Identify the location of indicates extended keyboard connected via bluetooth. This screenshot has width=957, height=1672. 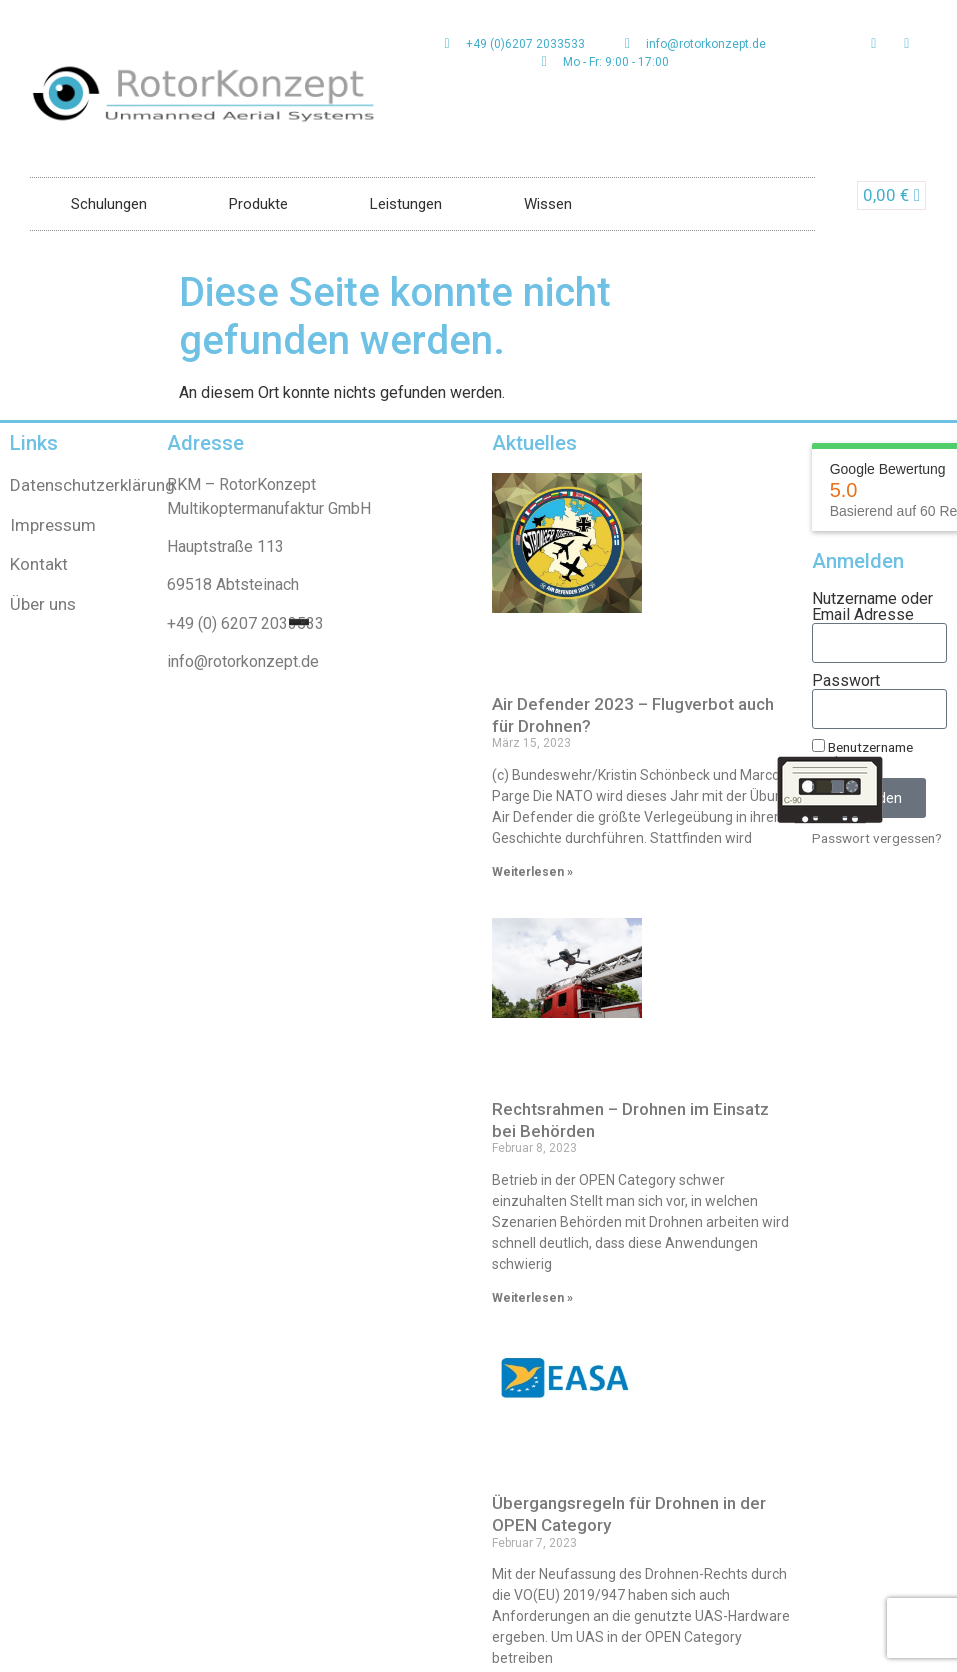
(299, 622).